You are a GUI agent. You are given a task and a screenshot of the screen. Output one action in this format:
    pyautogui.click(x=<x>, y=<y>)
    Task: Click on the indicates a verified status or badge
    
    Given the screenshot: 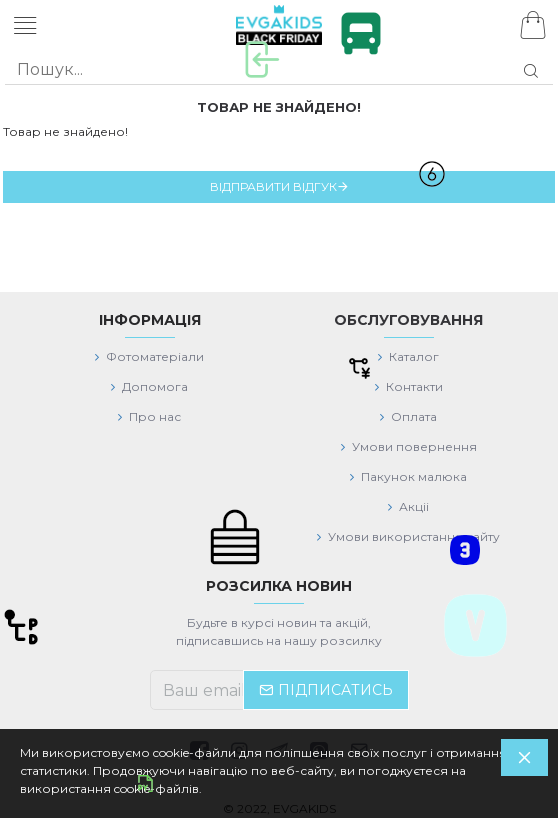 What is the action you would take?
    pyautogui.click(x=475, y=625)
    